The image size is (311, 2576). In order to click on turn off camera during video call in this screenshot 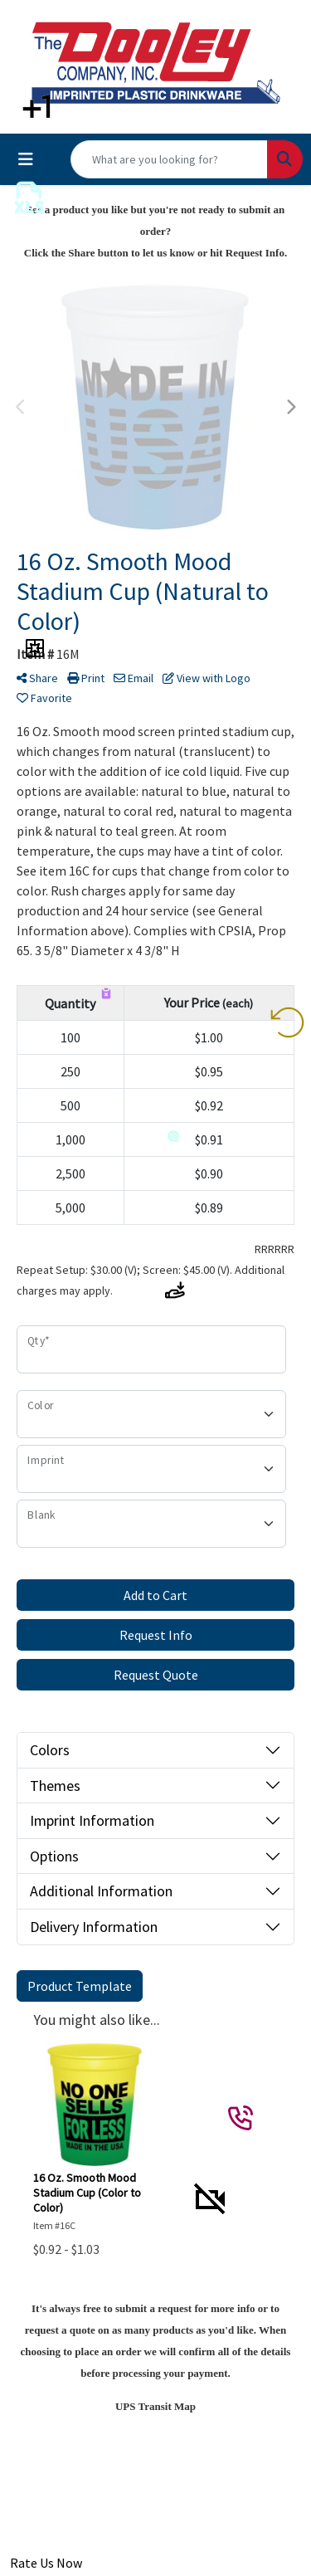, I will do `click(210, 2199)`.